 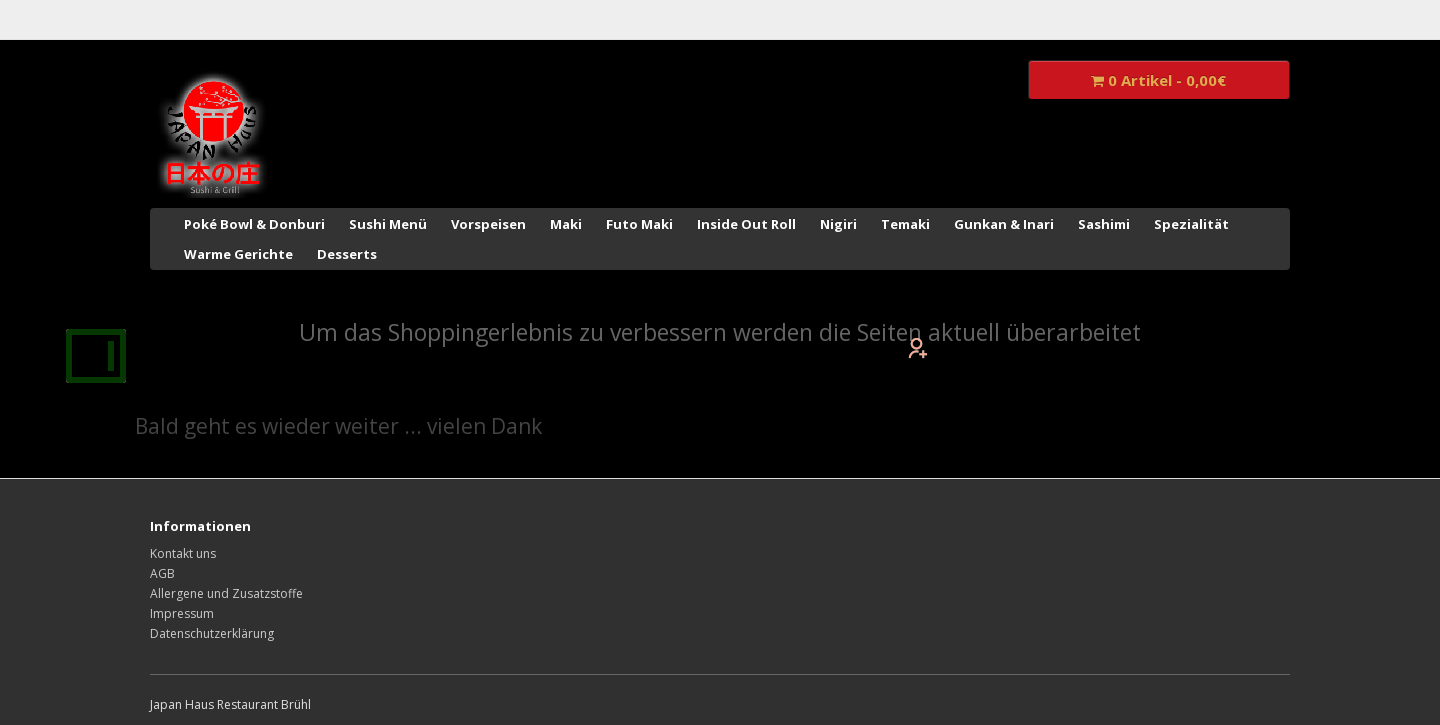 I want to click on switch to right sidebar layout, so click(x=96, y=356).